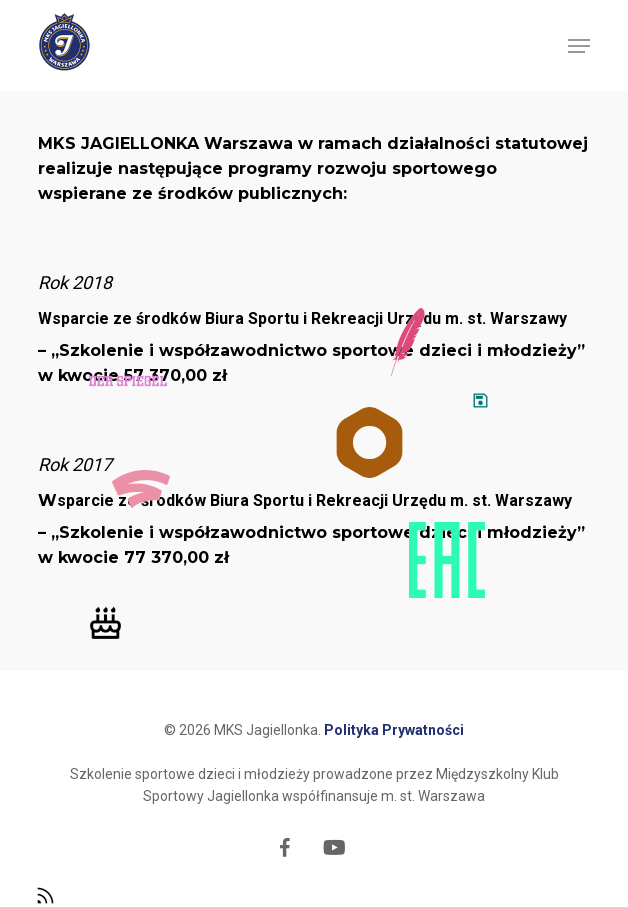 The width and height of the screenshot is (628, 907). Describe the element at coordinates (410, 342) in the screenshot. I see `apache software foundation logo` at that location.